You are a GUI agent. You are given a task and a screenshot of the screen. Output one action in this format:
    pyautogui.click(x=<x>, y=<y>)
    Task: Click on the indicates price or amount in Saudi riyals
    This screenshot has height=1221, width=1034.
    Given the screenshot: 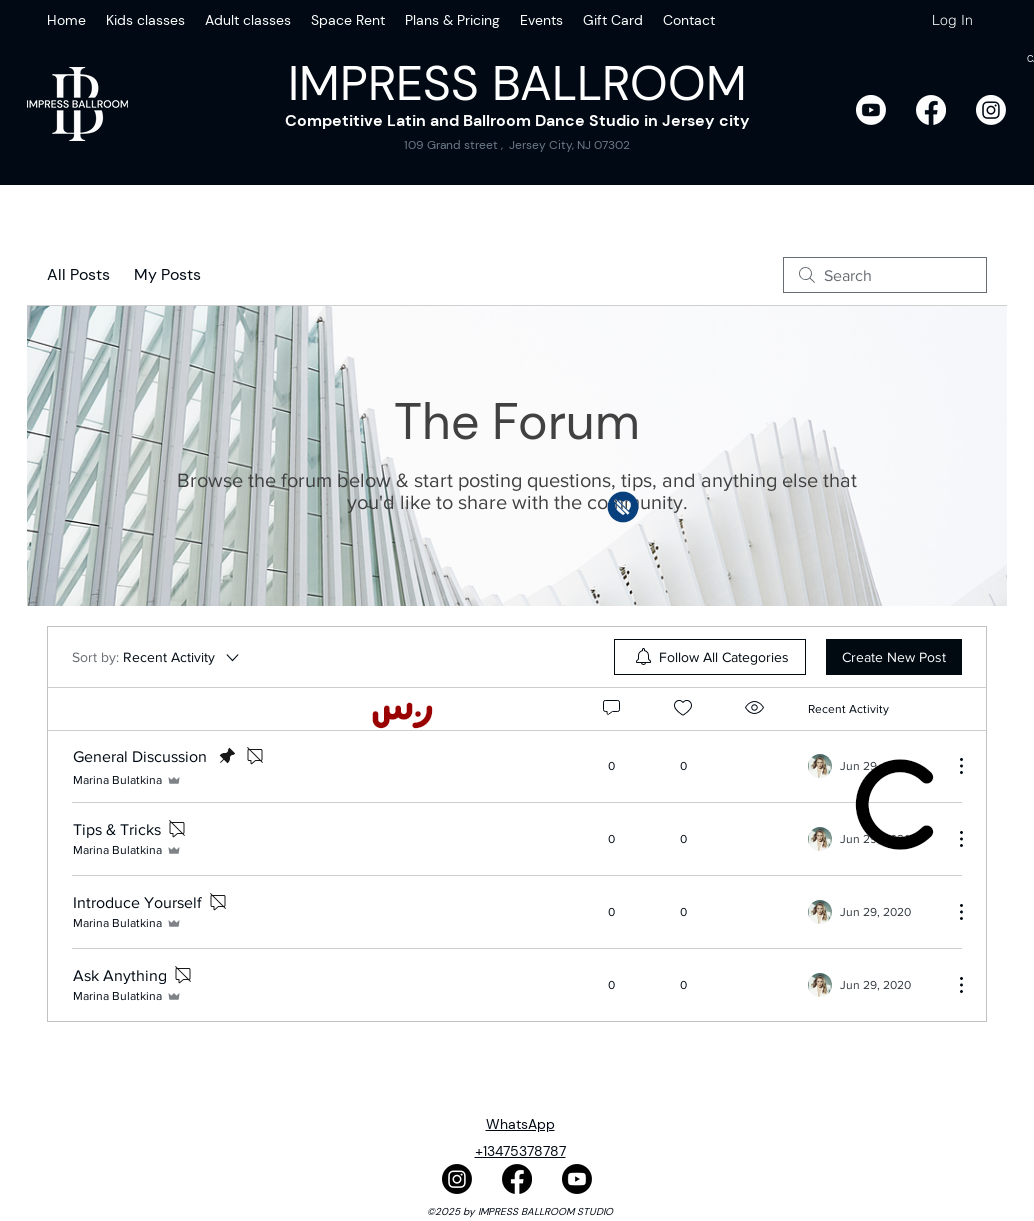 What is the action you would take?
    pyautogui.click(x=401, y=714)
    